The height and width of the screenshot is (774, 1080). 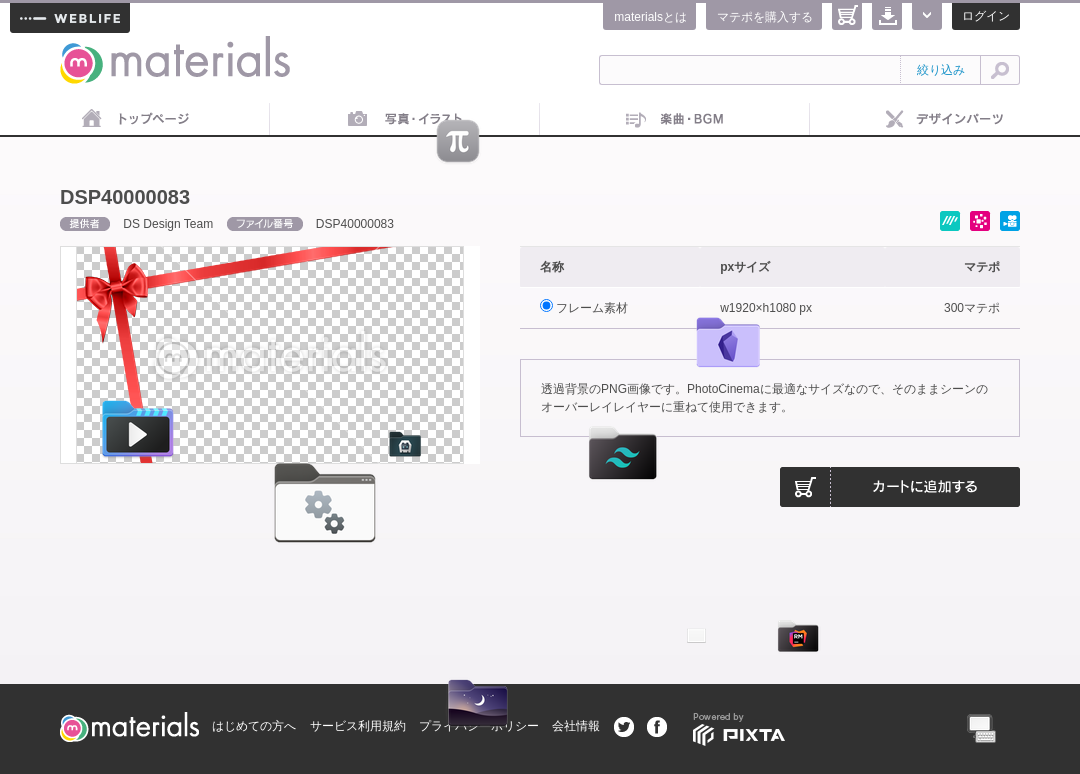 I want to click on folder containing tailwind css files, so click(x=622, y=454).